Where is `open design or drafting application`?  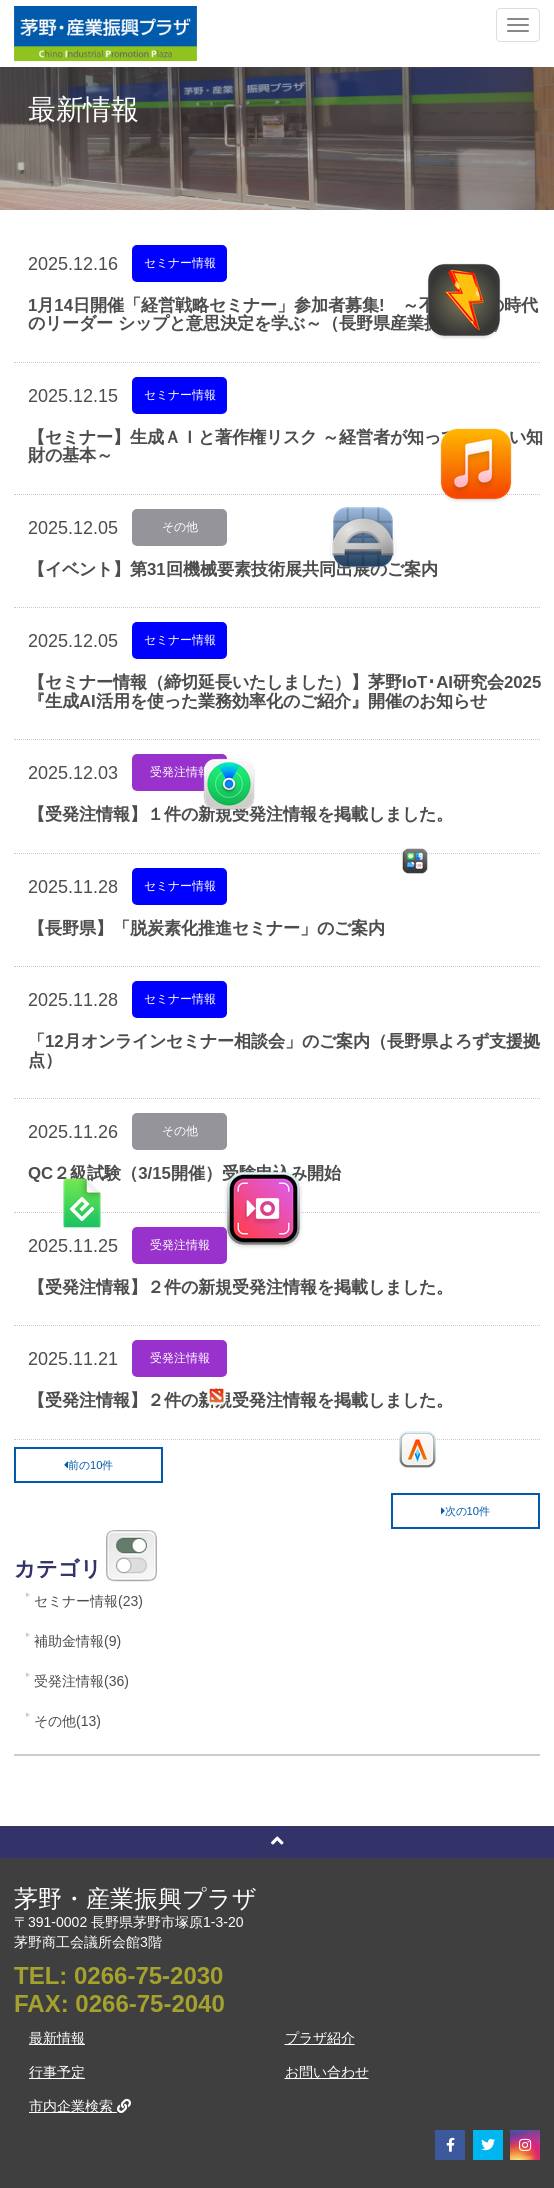
open design or drafting application is located at coordinates (363, 537).